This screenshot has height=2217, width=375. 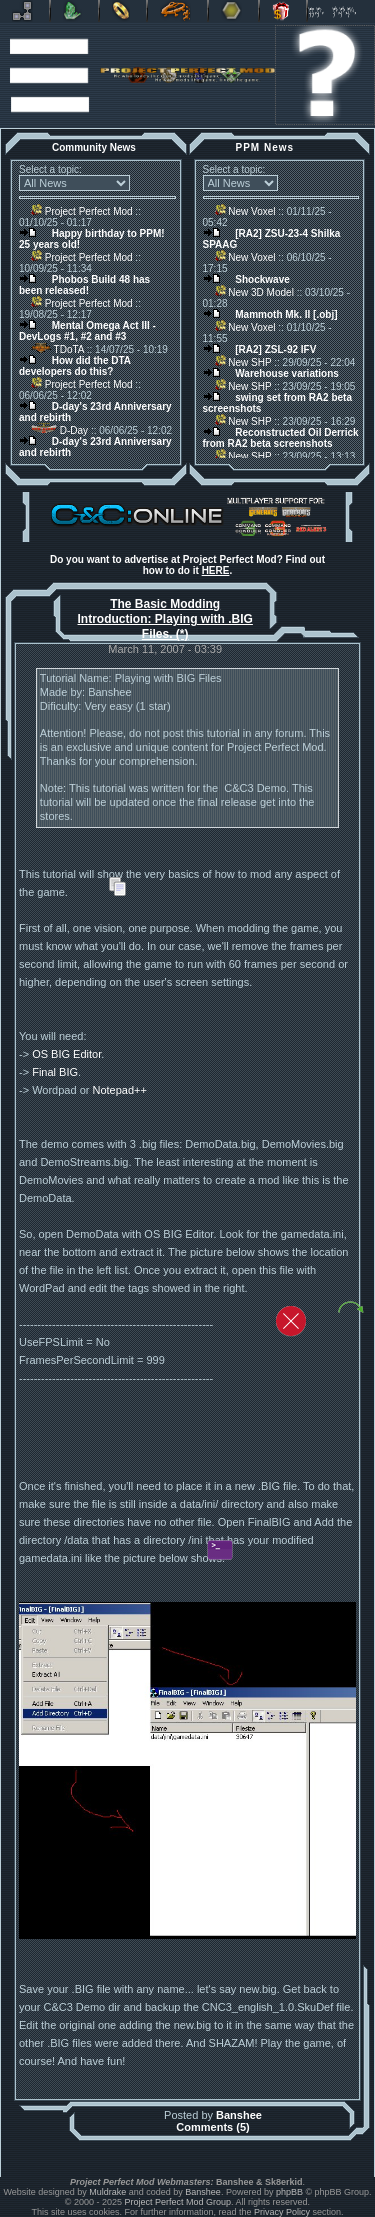 What do you see at coordinates (351, 1307) in the screenshot?
I see `redo the last undone action` at bounding box center [351, 1307].